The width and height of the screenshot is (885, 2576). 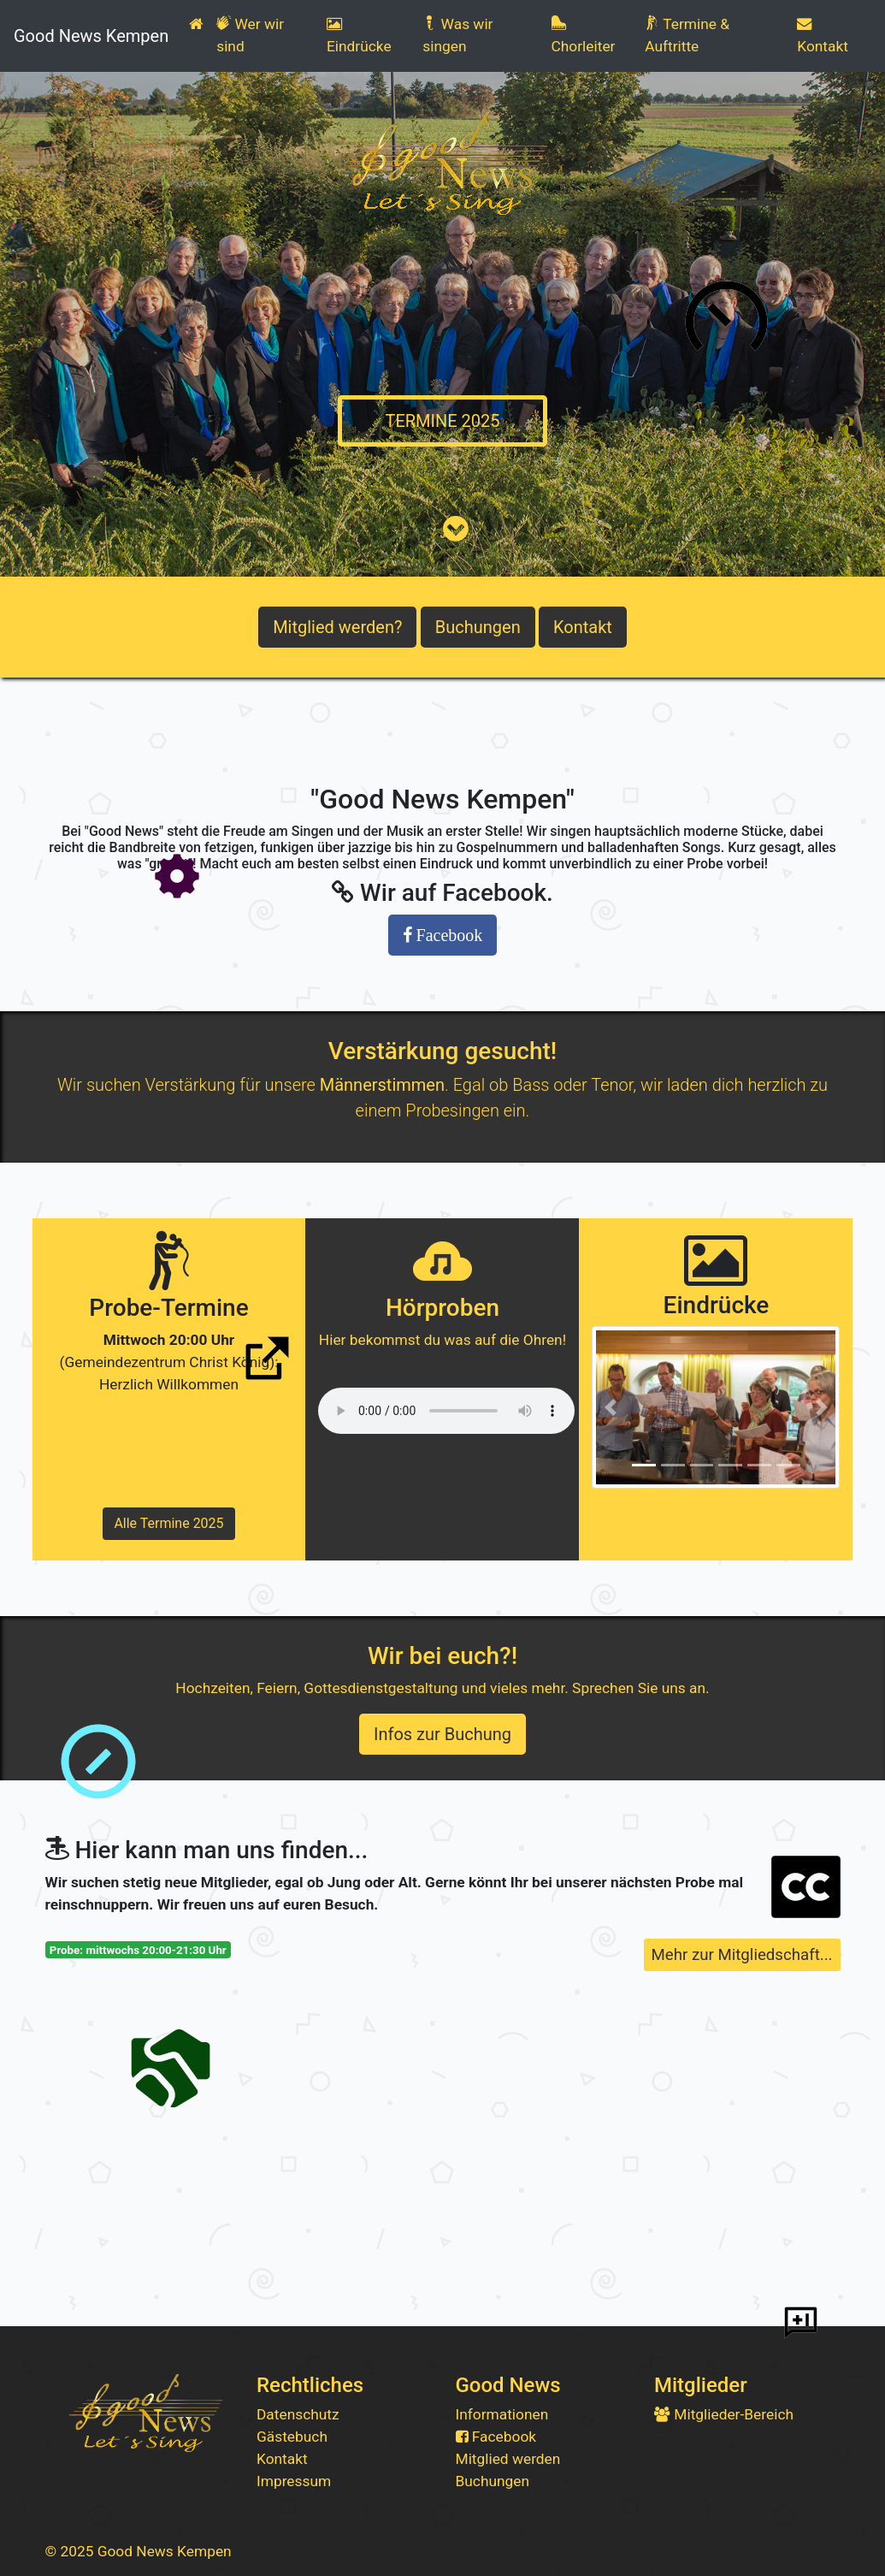 I want to click on access settings or preferences, so click(x=177, y=876).